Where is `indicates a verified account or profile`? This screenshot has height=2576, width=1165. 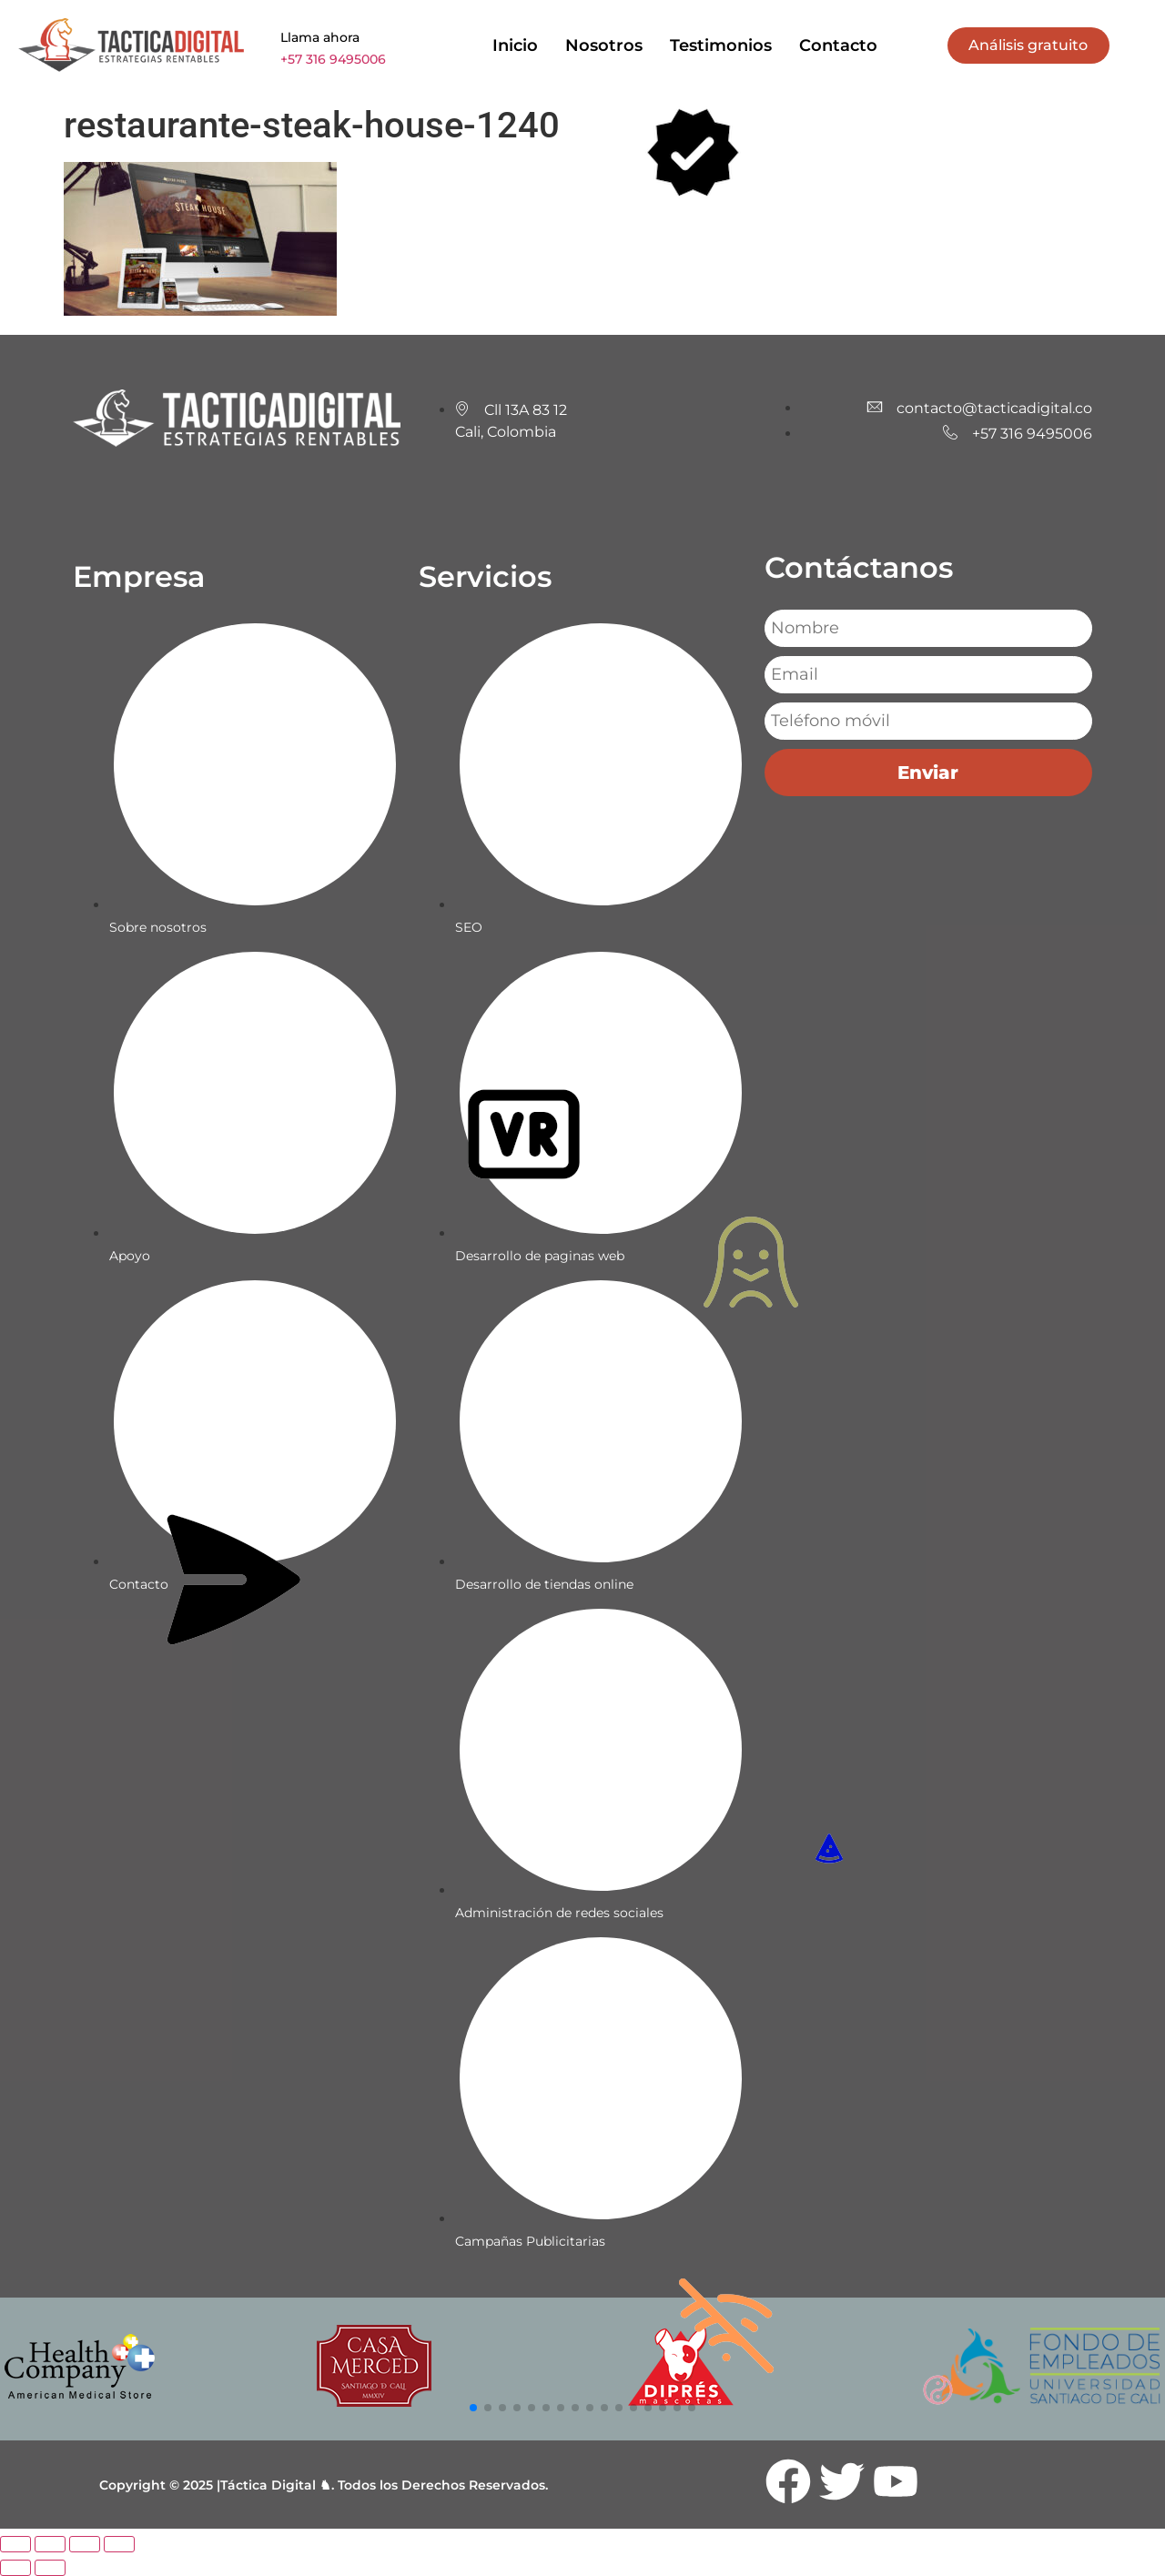 indicates a verified account or profile is located at coordinates (693, 152).